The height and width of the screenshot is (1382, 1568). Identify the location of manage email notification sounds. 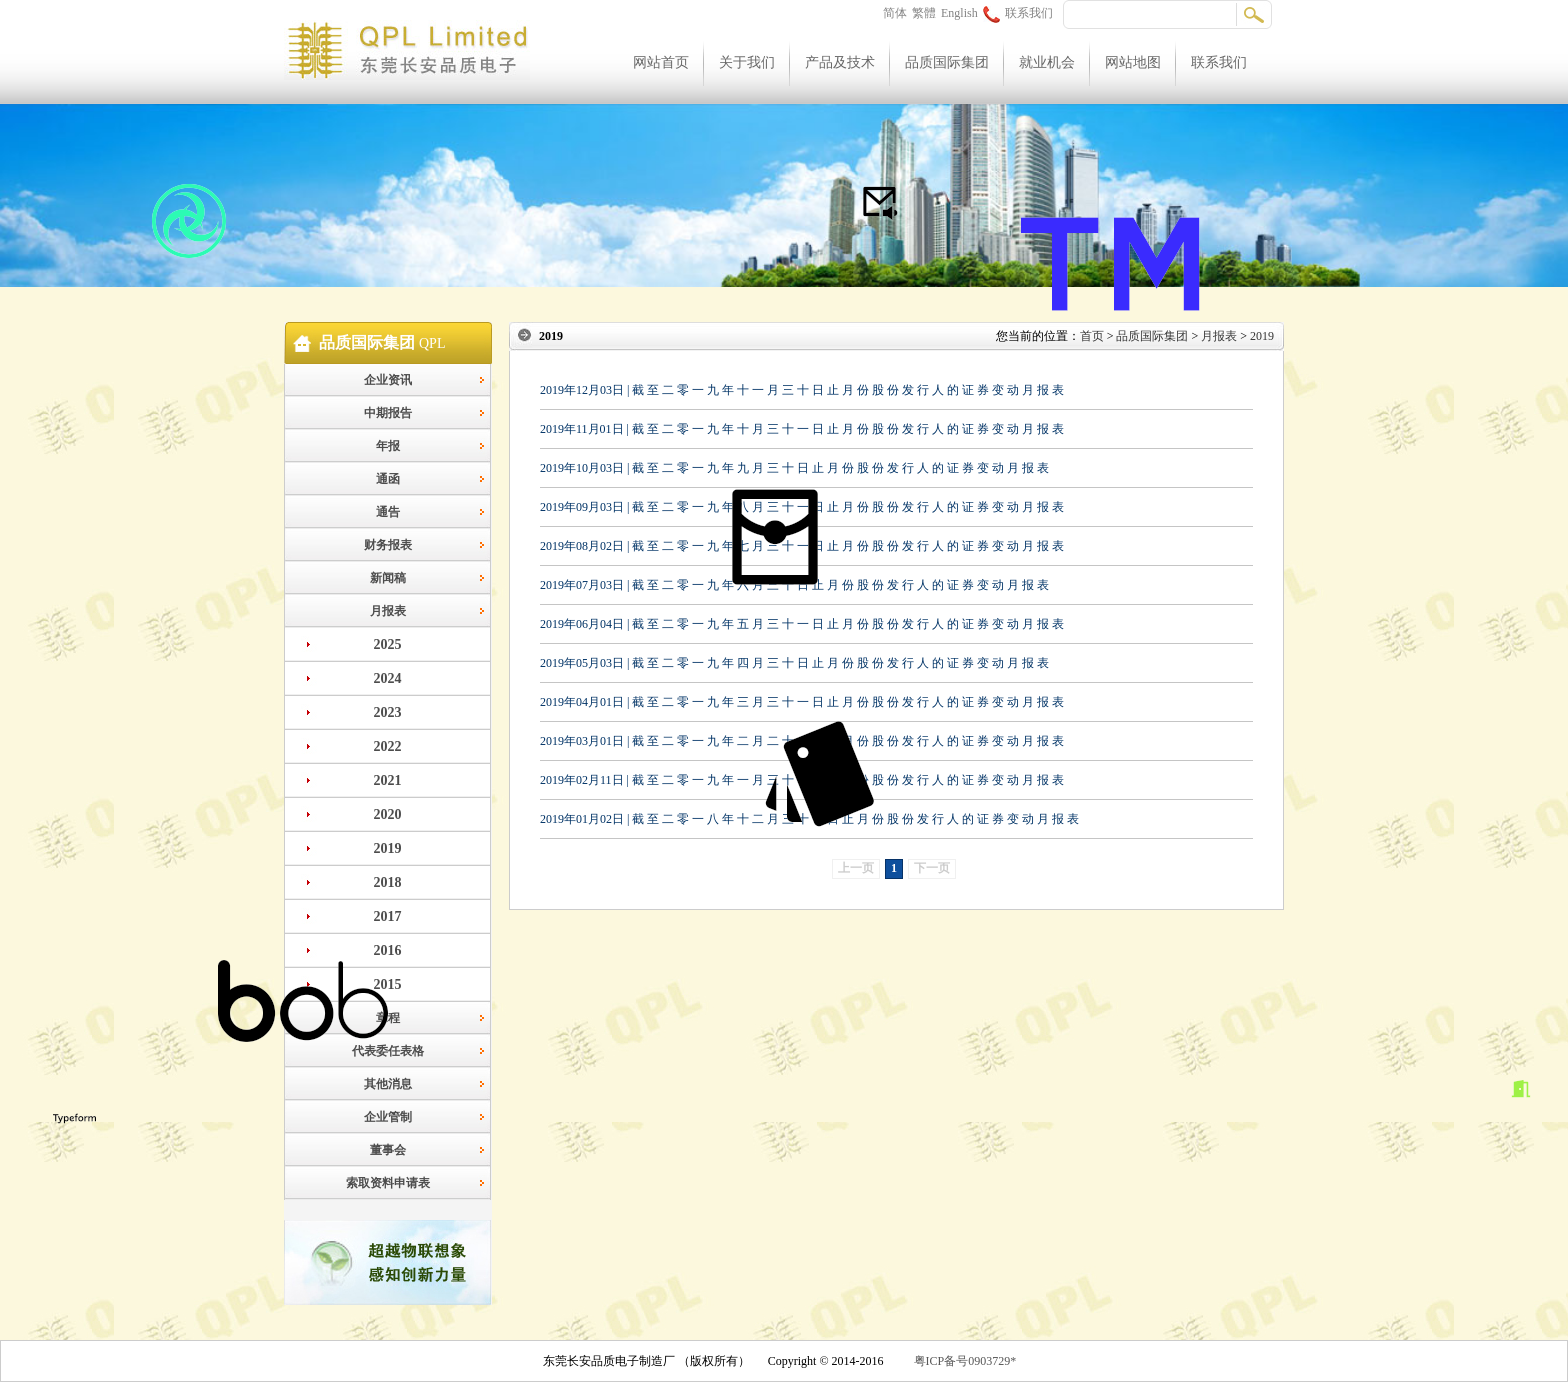
(879, 201).